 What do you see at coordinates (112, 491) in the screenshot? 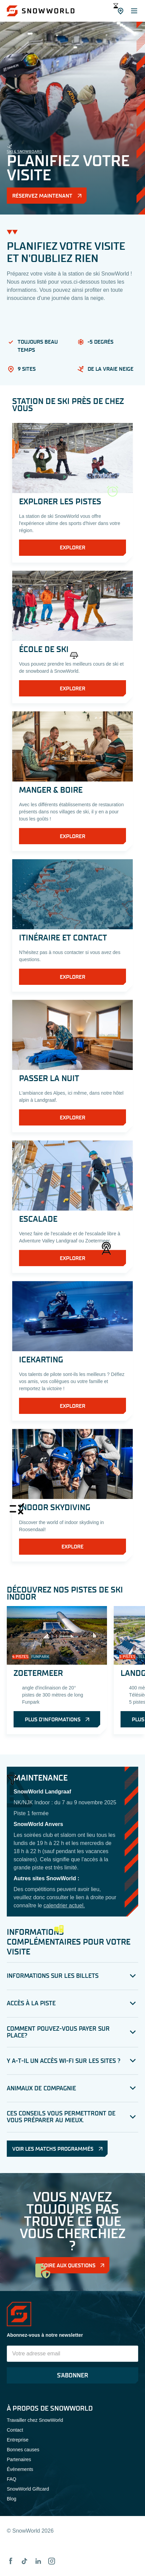
I see `set or manage alarms` at bounding box center [112, 491].